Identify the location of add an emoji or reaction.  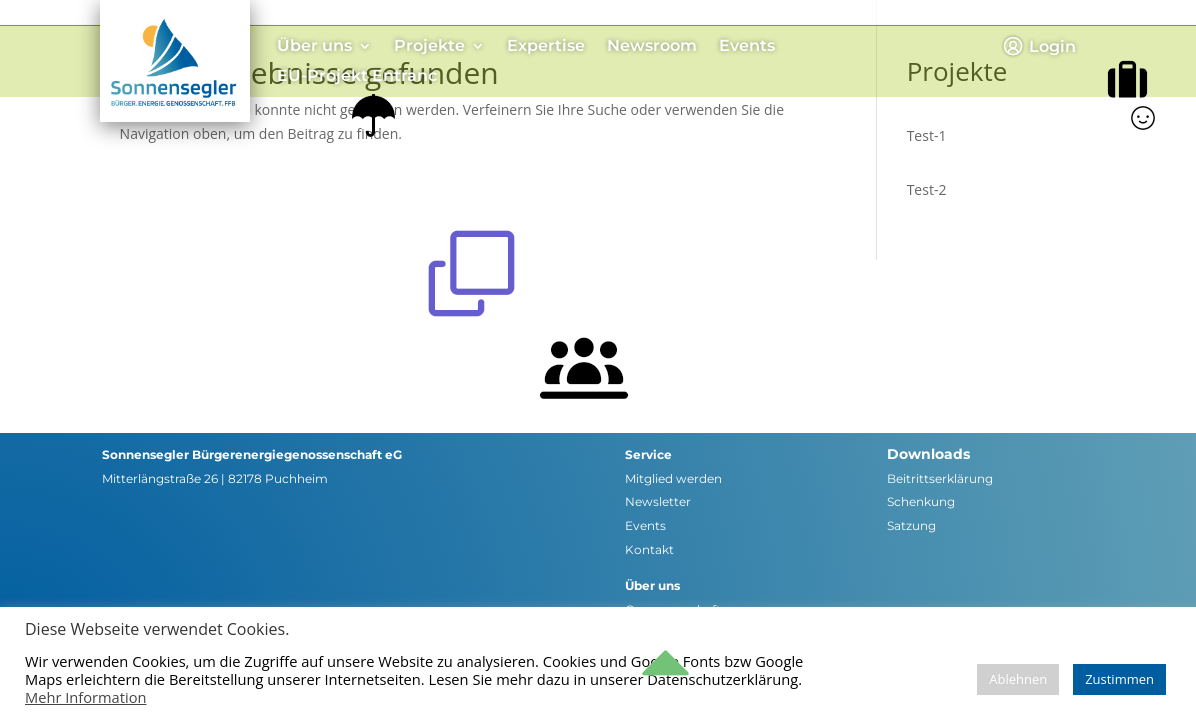
(1143, 118).